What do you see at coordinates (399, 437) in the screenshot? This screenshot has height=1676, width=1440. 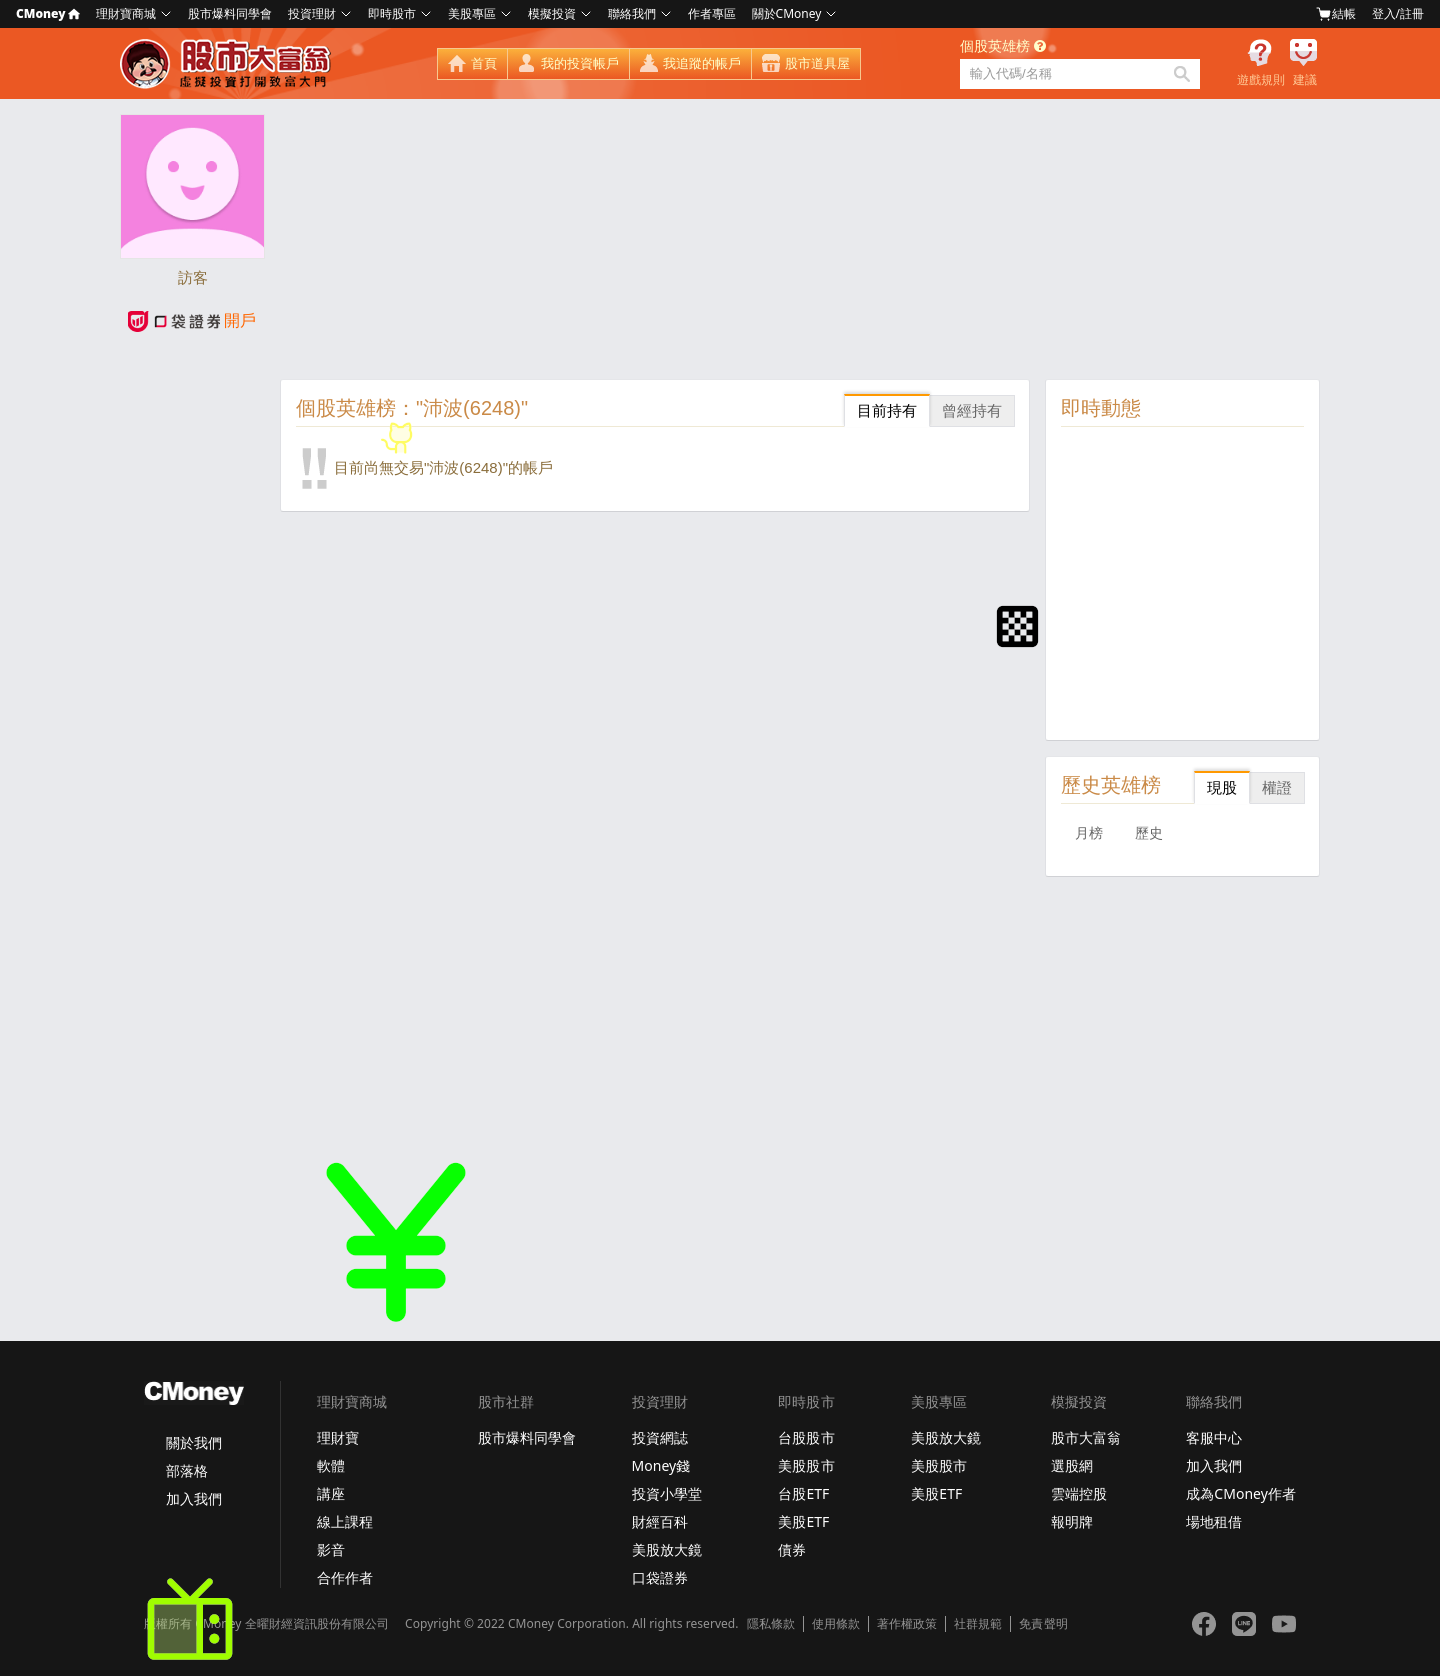 I see `link to github repository` at bounding box center [399, 437].